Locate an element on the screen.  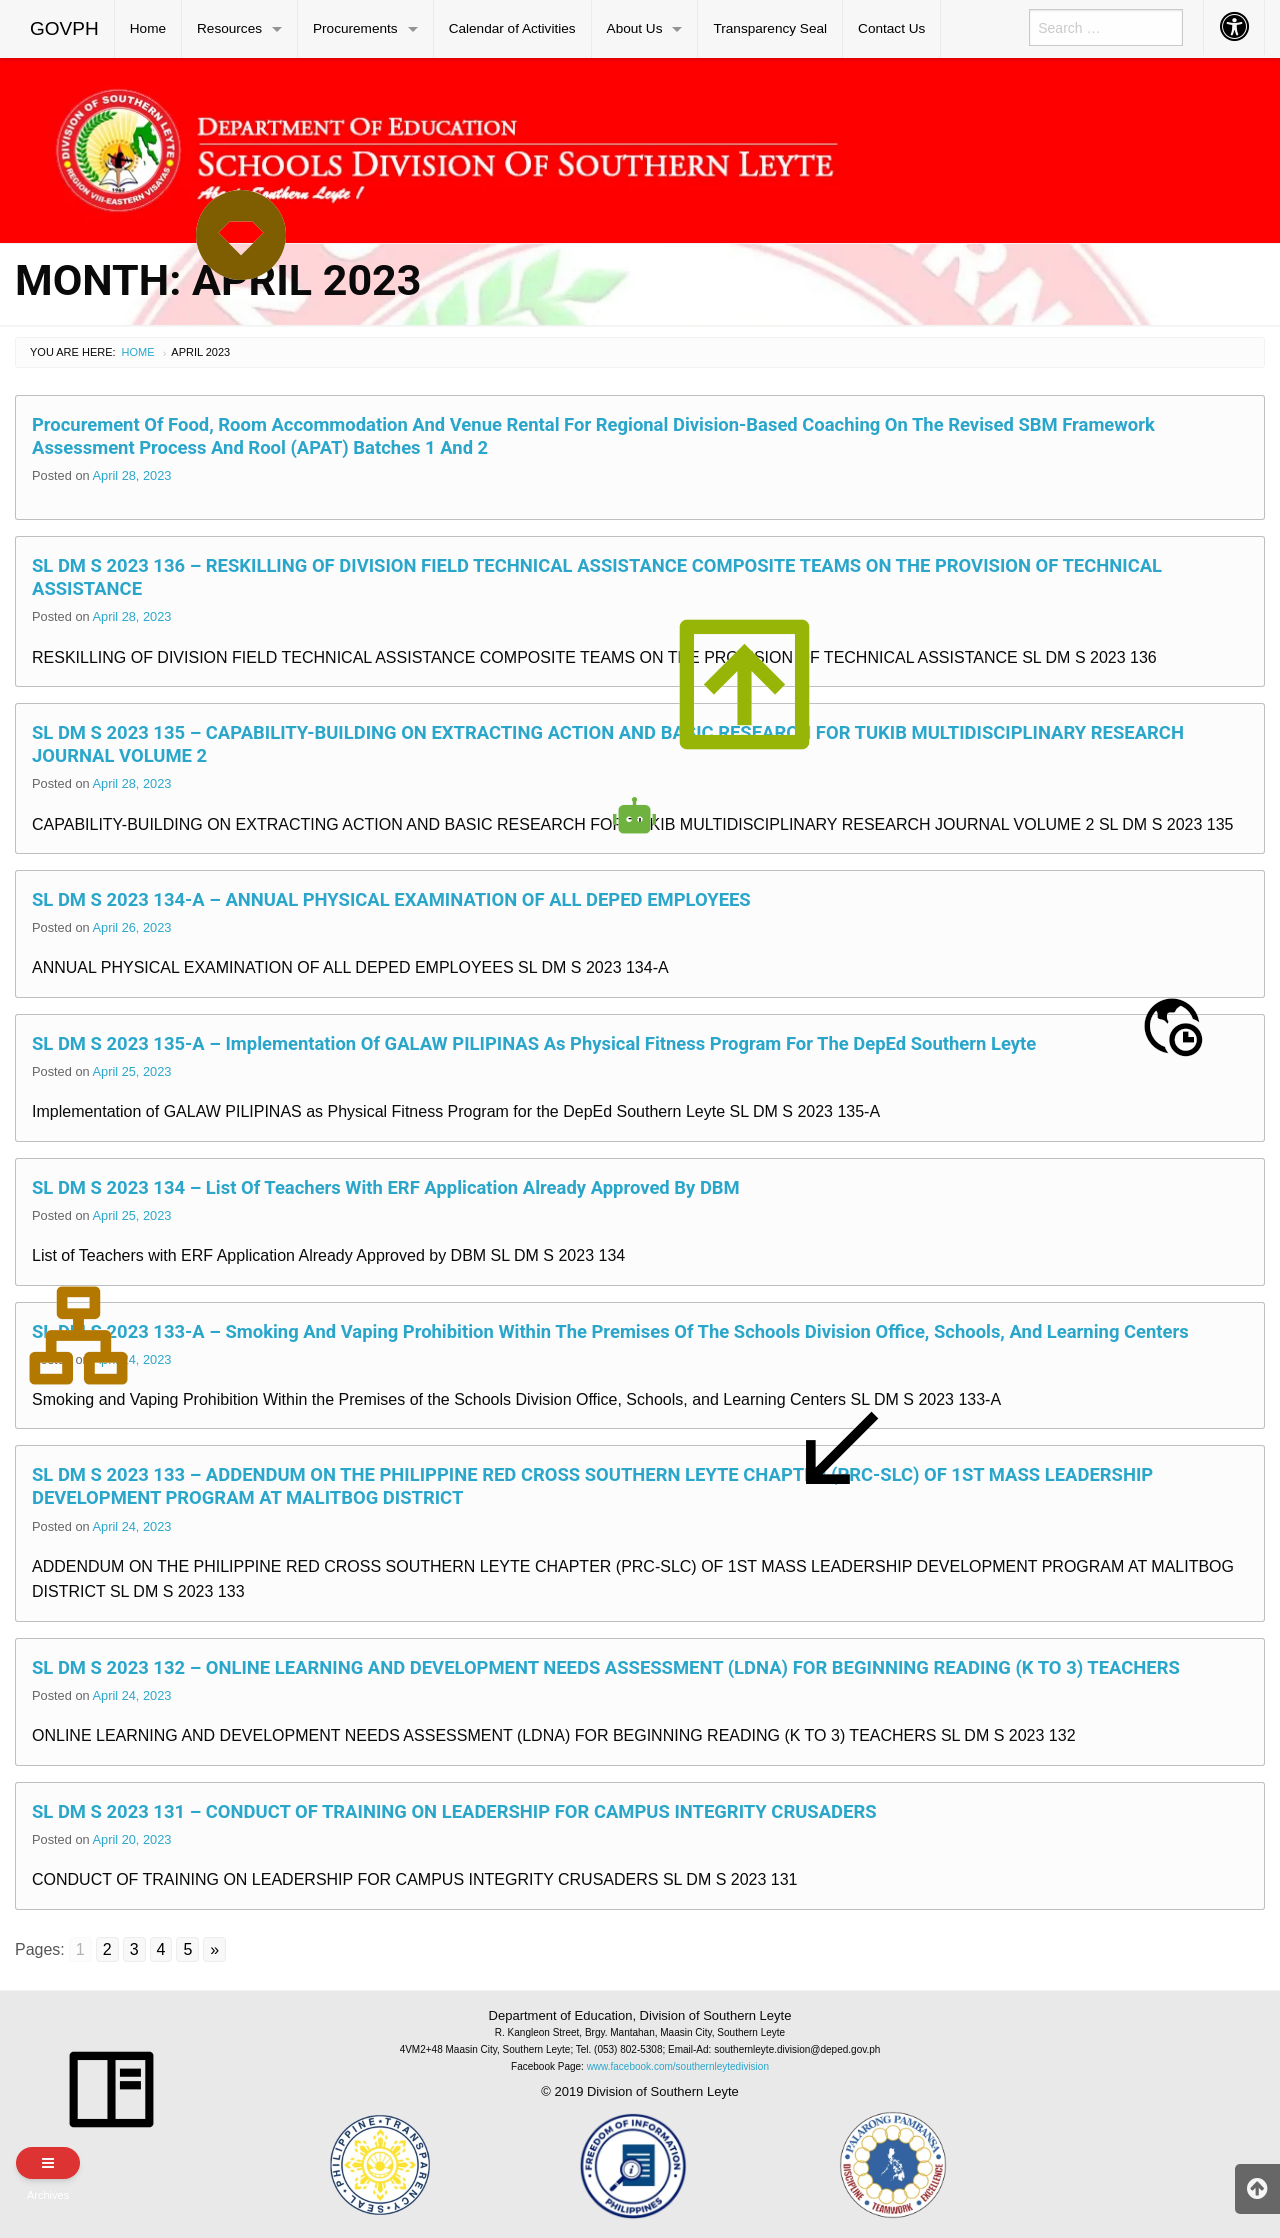
access AI assistant or chatbot features is located at coordinates (634, 817).